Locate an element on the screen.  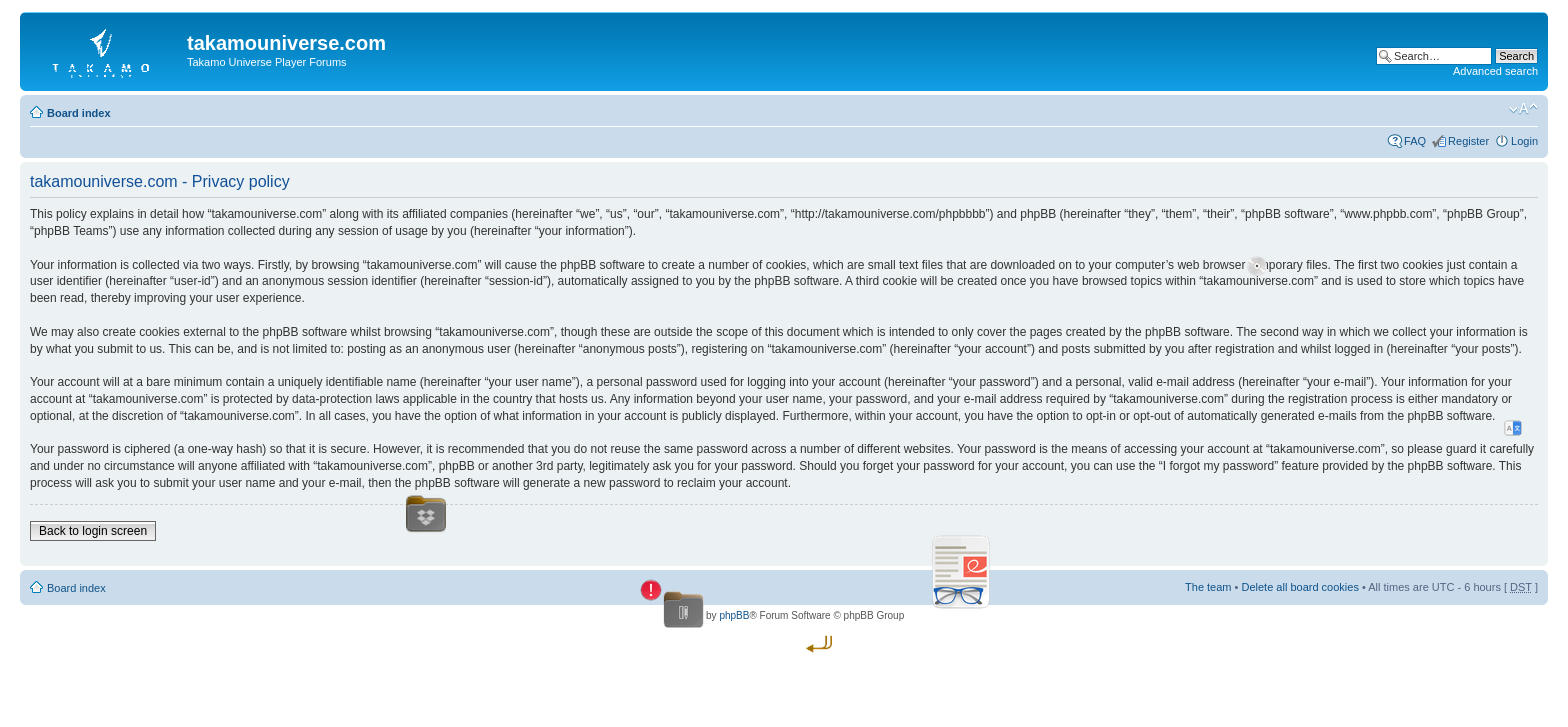
indicates a warning or alert requiring attention is located at coordinates (651, 590).